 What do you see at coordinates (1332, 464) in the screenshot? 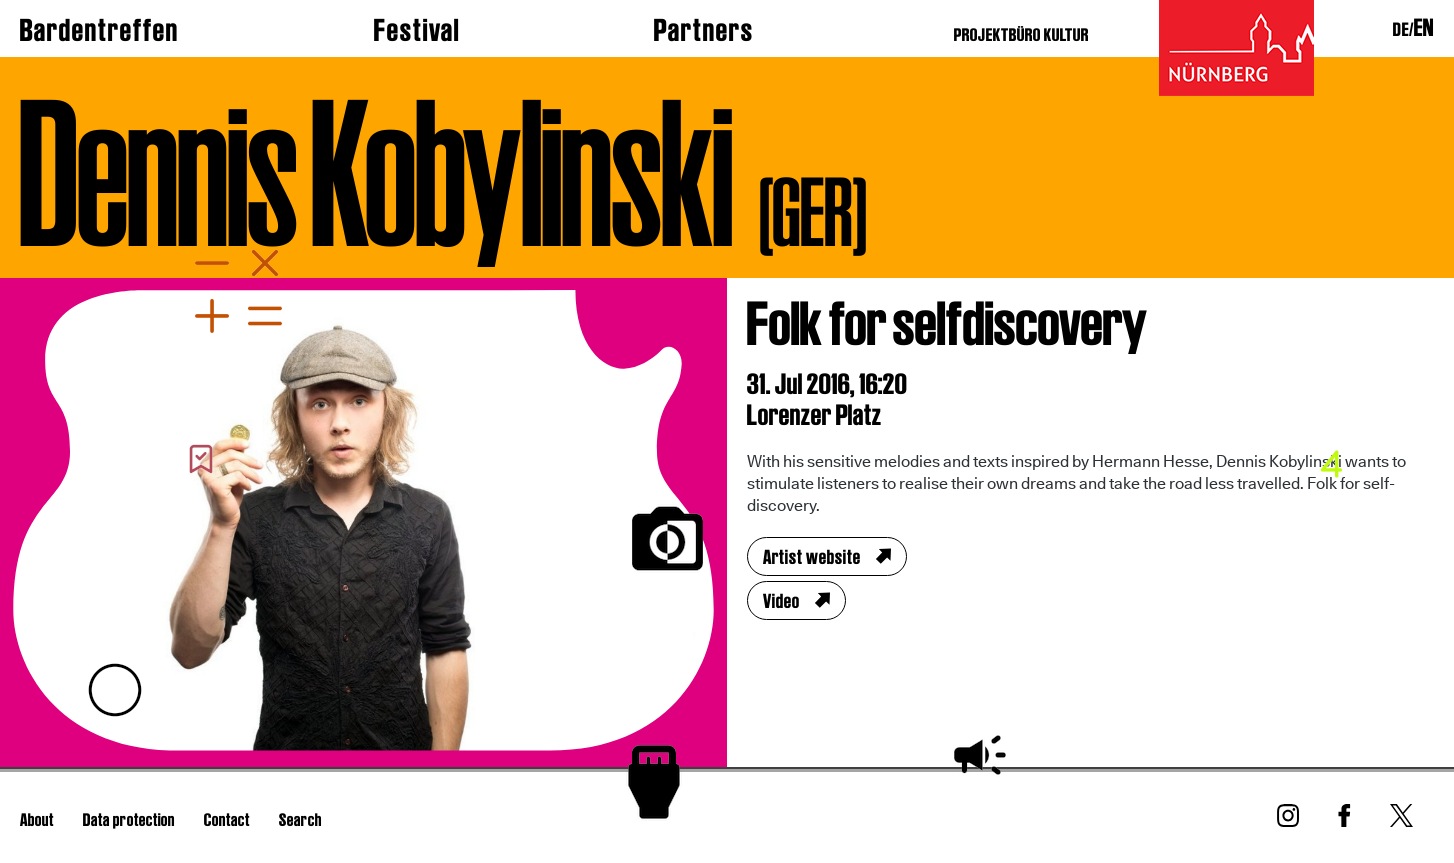
I see `indicates step four in a multi-step process` at bounding box center [1332, 464].